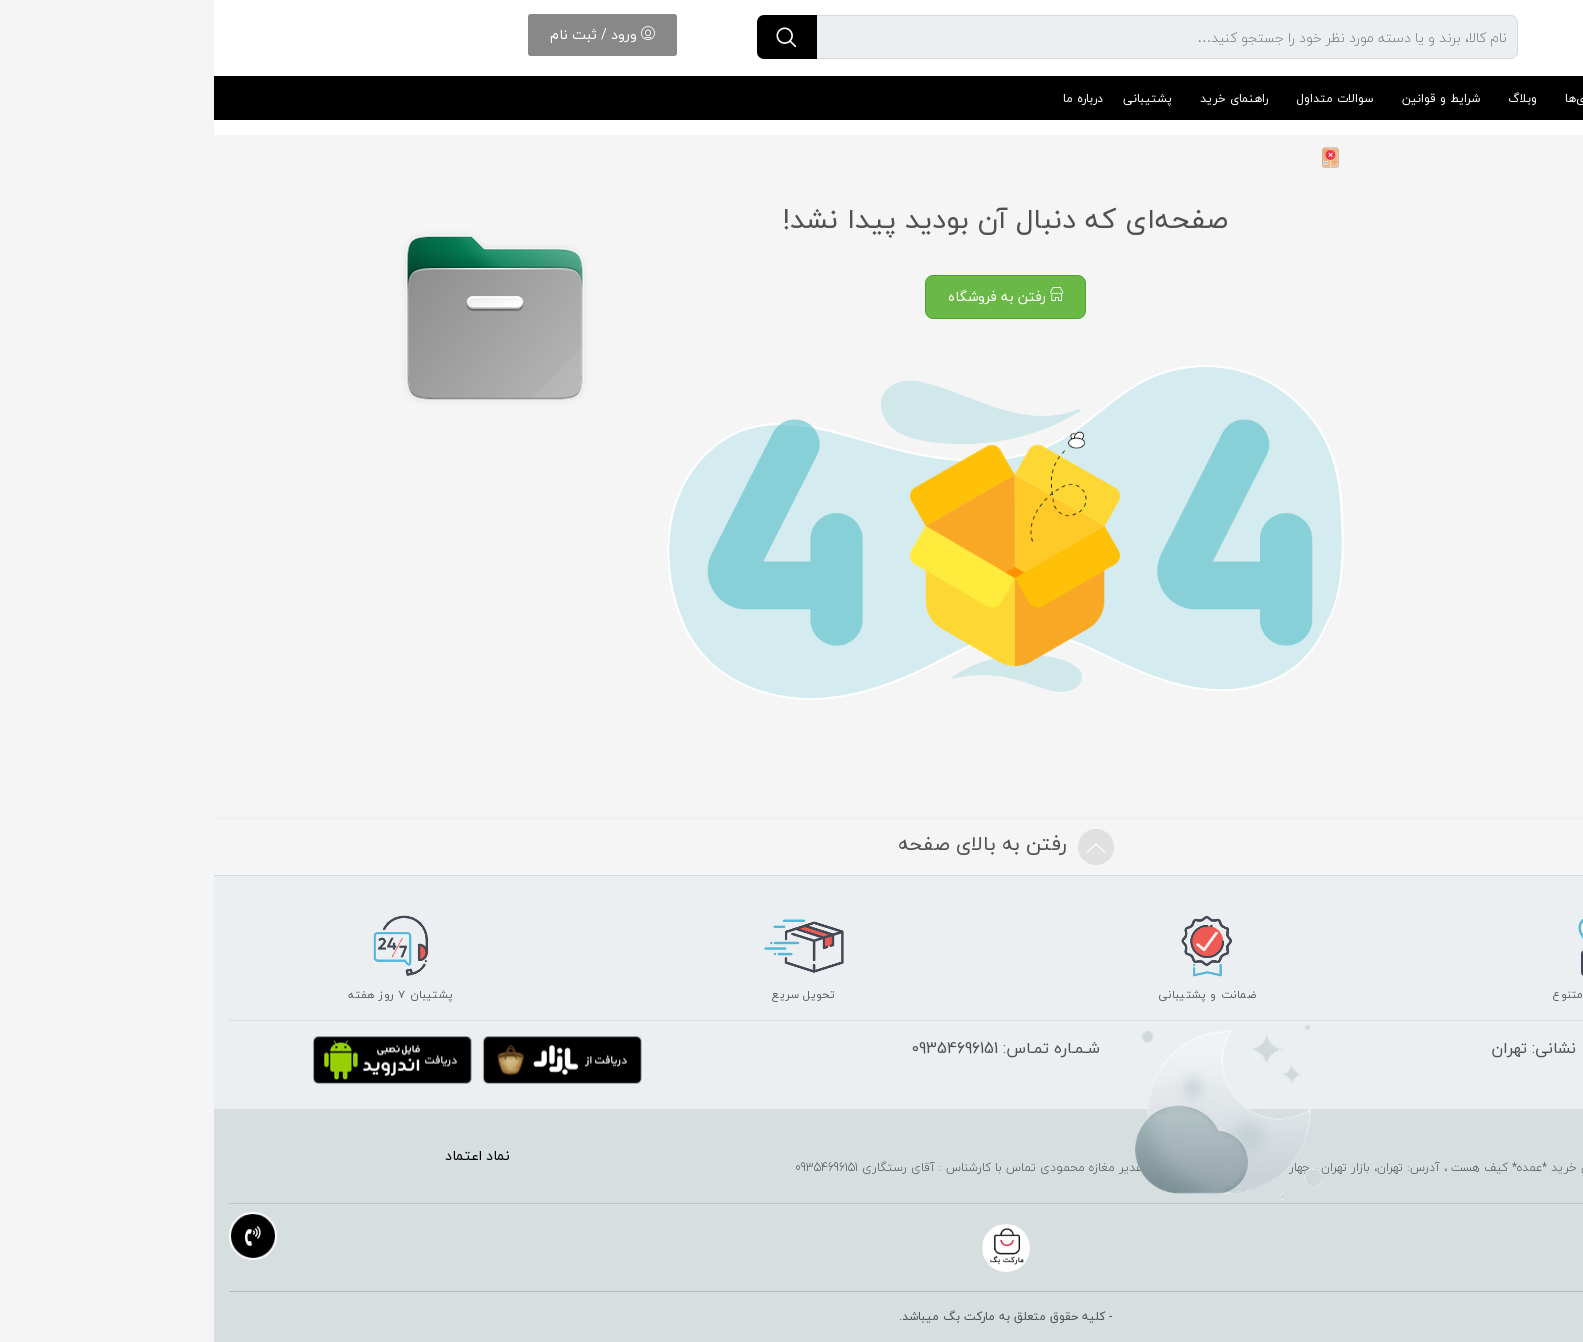  Describe the element at coordinates (1229, 1112) in the screenshot. I see `indicates partly cloudy conditions at night` at that location.